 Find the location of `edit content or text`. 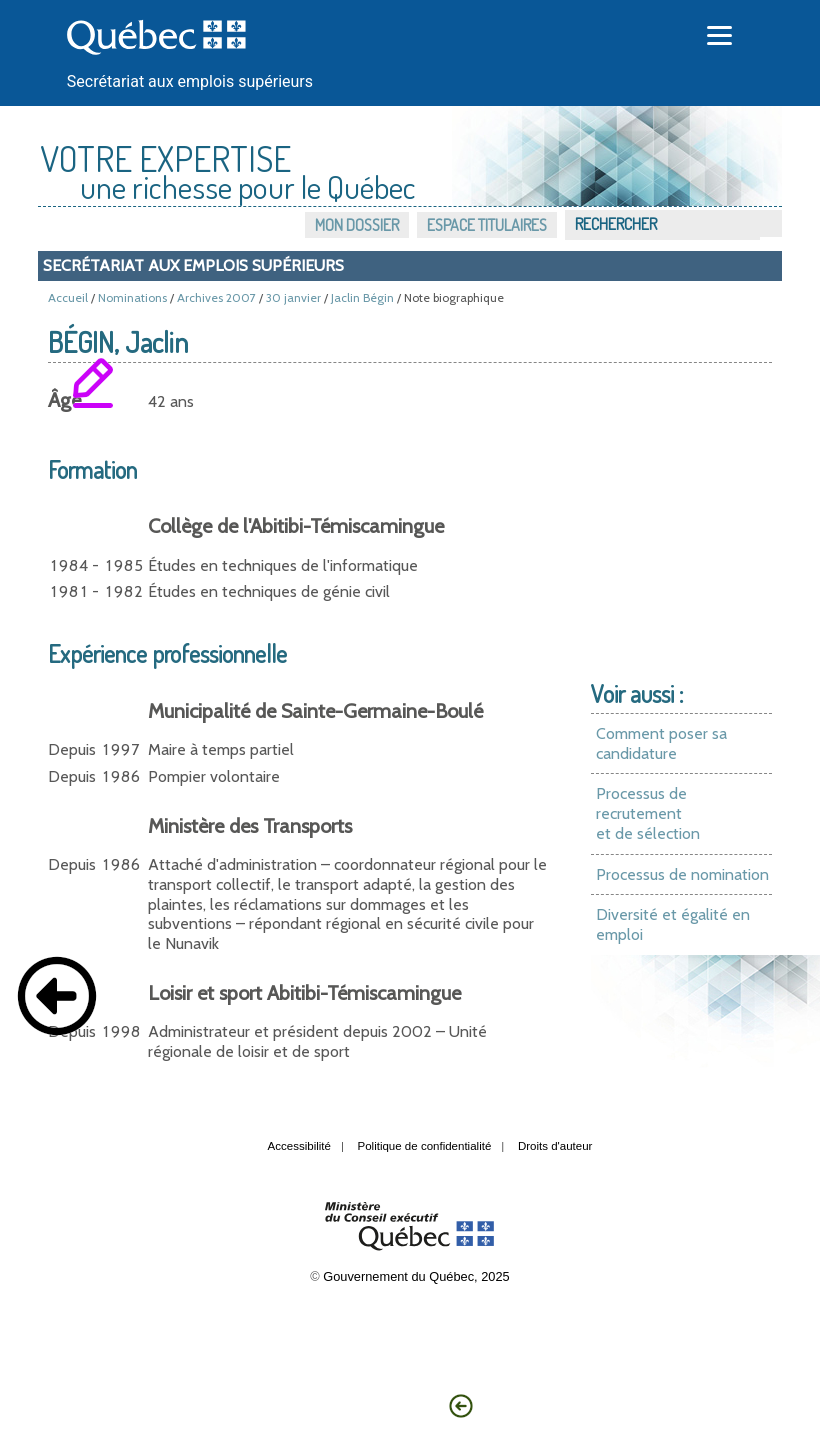

edit content or text is located at coordinates (93, 383).